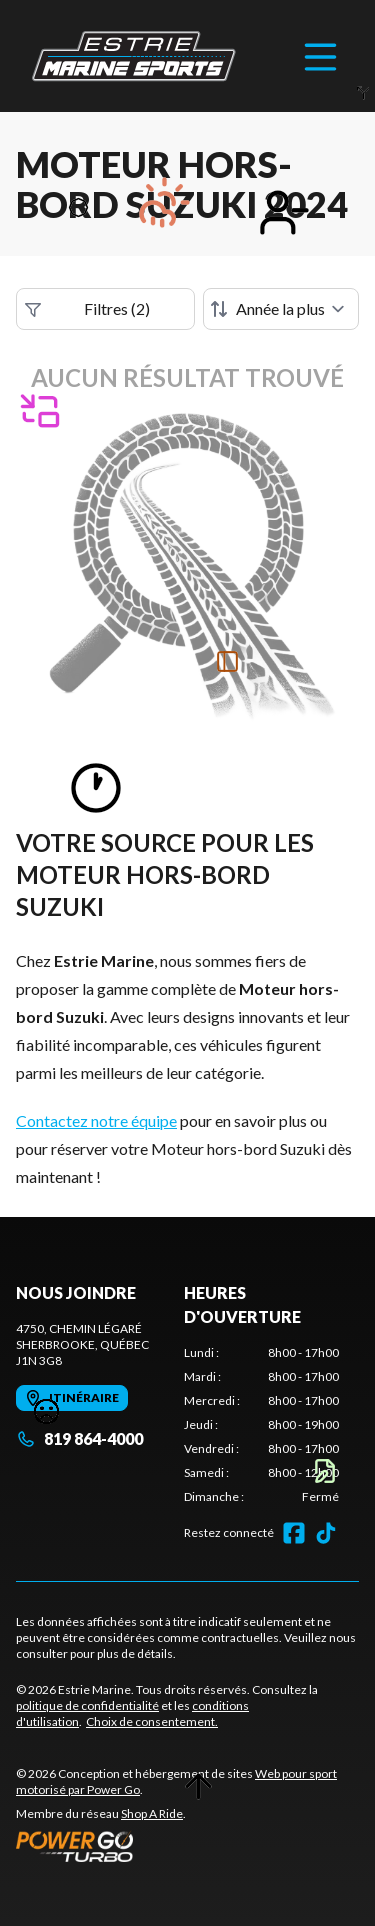 The image size is (375, 1926). I want to click on stop or warning indicator, so click(78, 207).